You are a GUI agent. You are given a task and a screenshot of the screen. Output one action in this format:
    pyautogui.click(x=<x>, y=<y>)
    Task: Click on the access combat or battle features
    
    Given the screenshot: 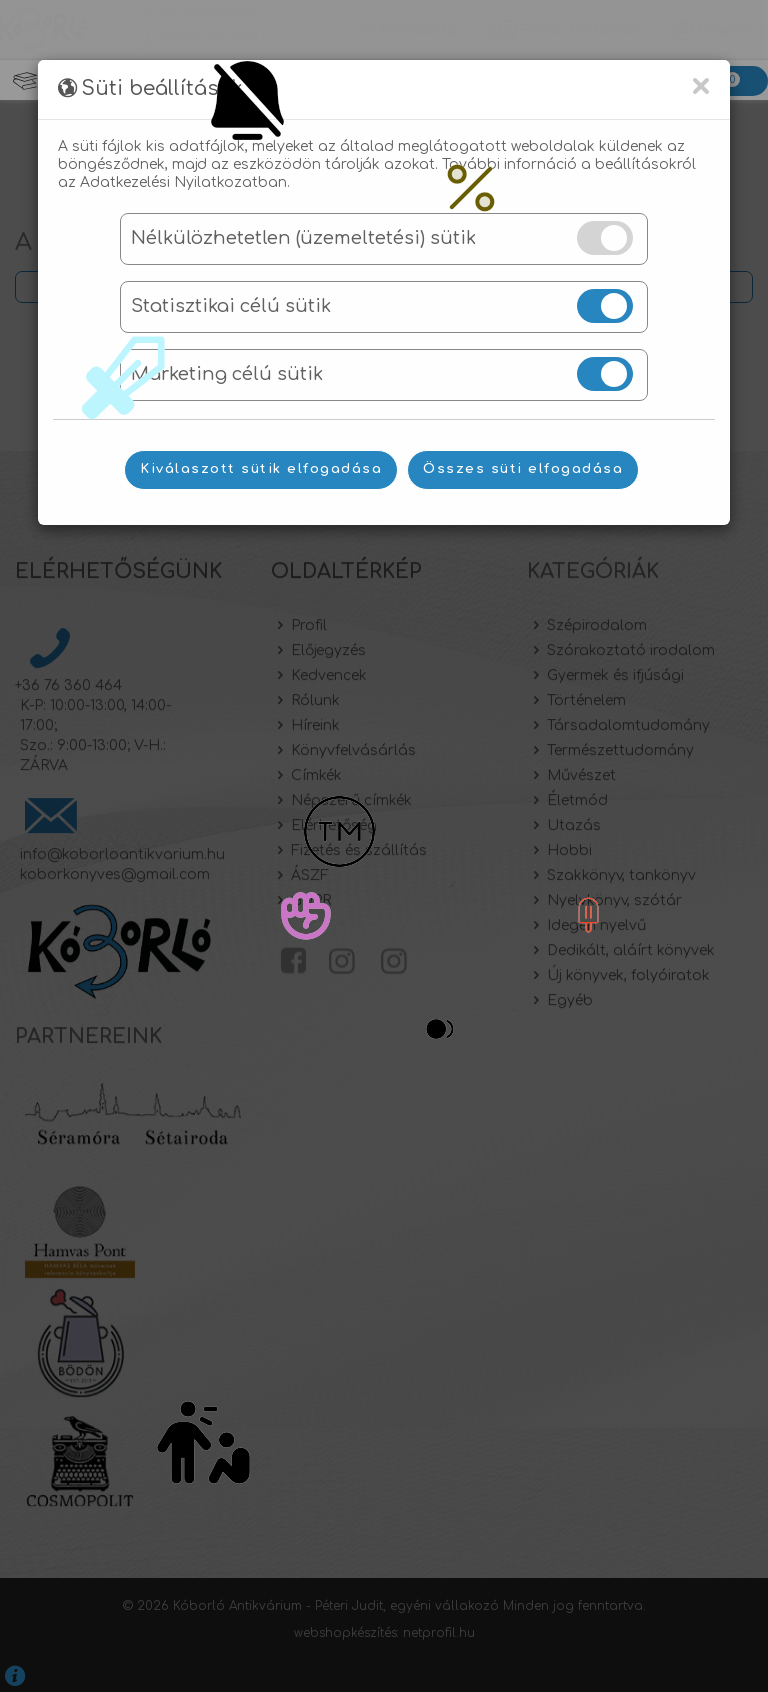 What is the action you would take?
    pyautogui.click(x=124, y=376)
    